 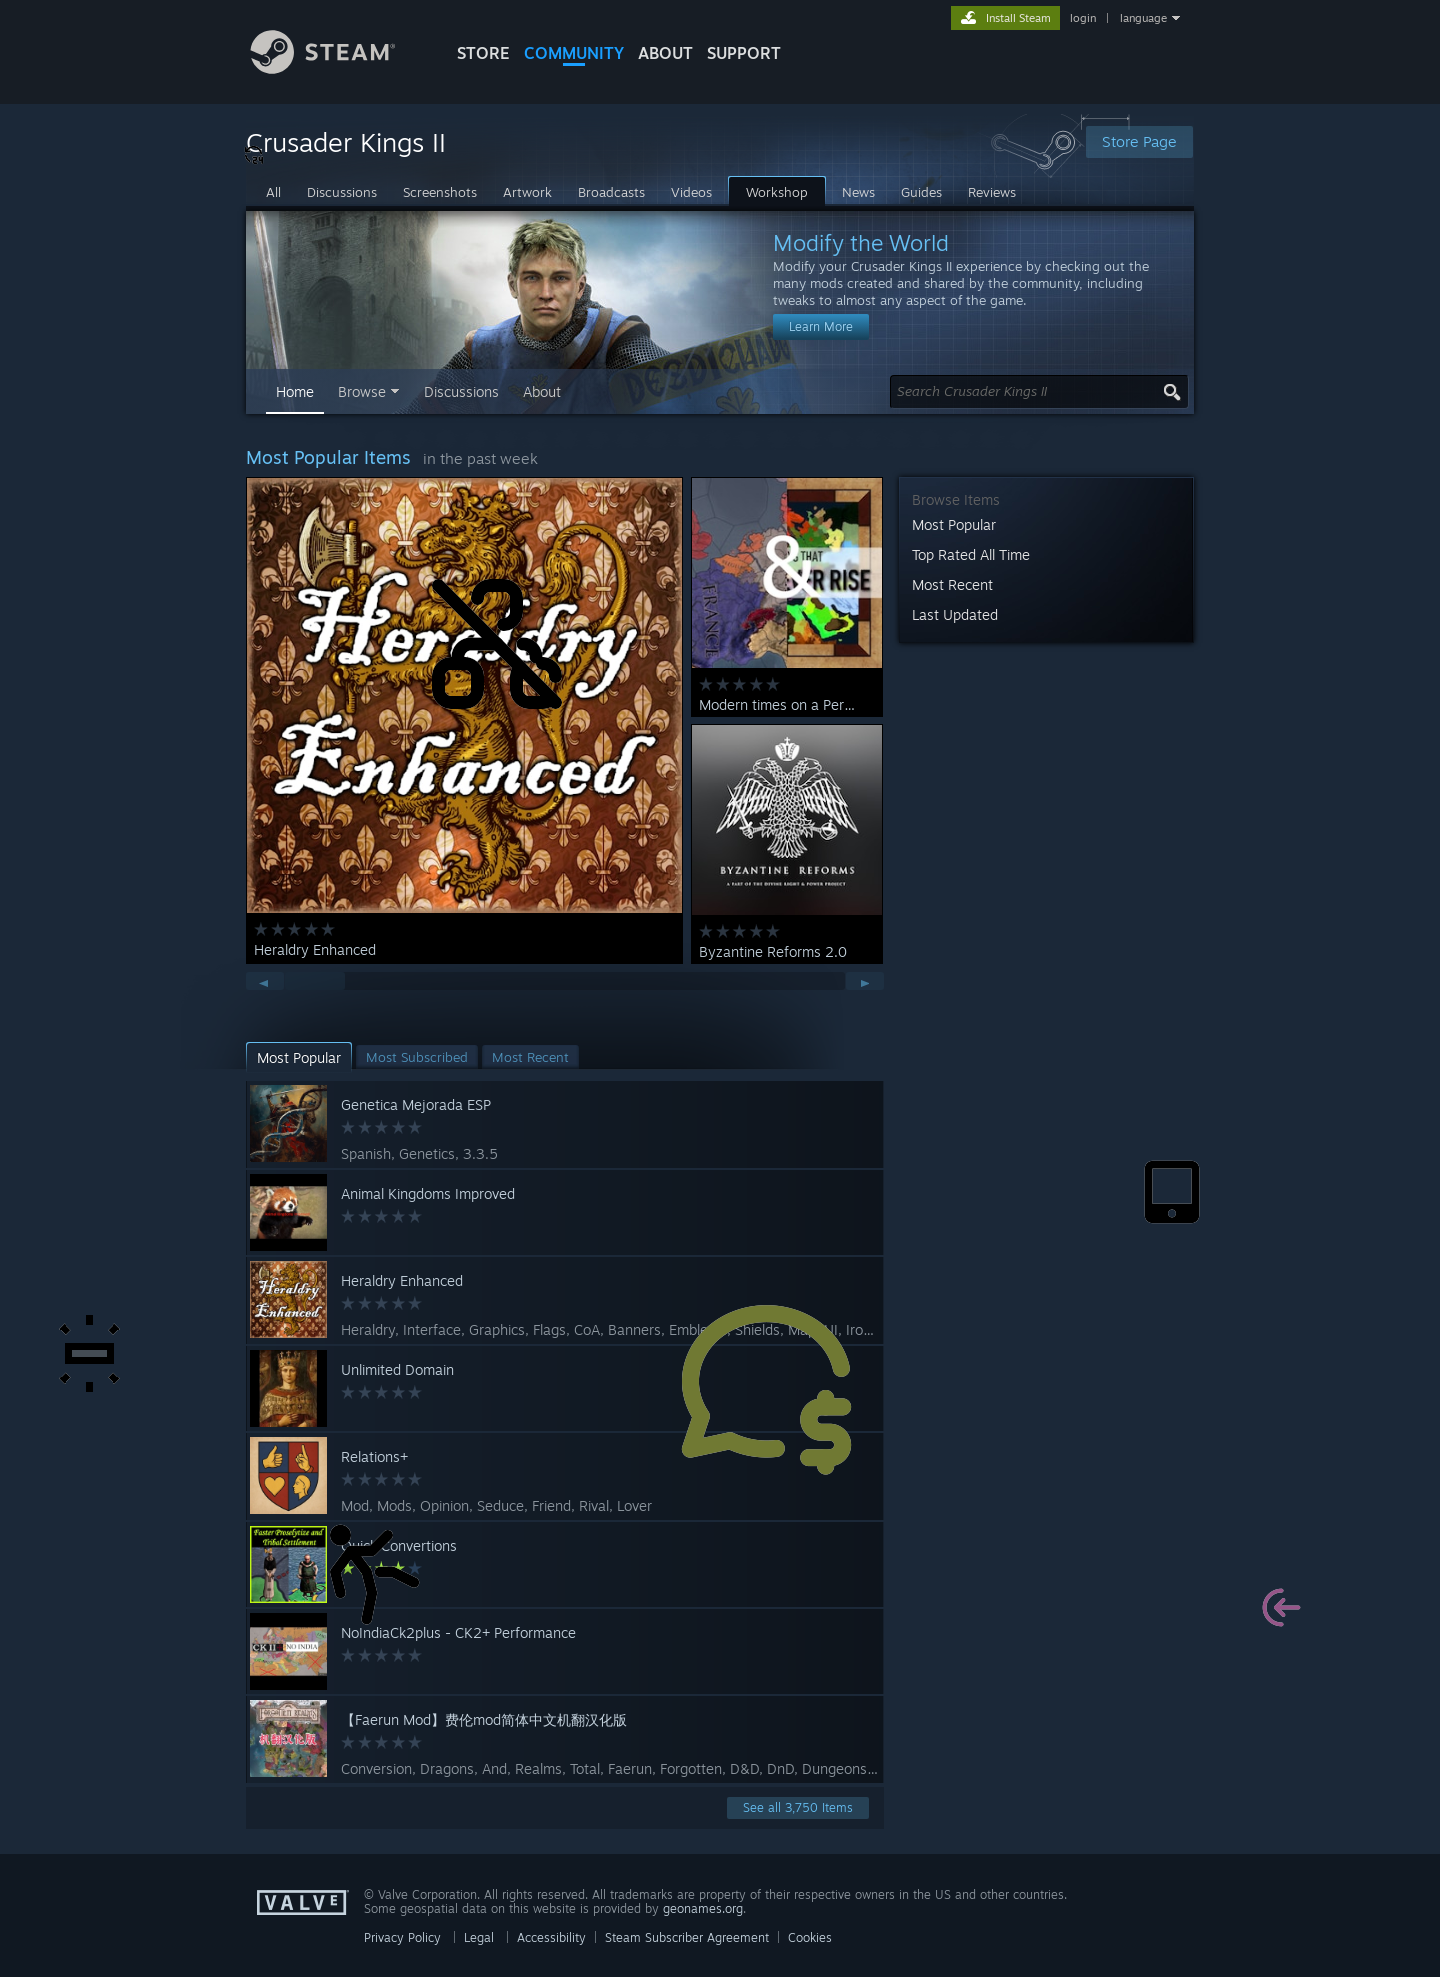 I want to click on switch to tablet view or layout, so click(x=1172, y=1192).